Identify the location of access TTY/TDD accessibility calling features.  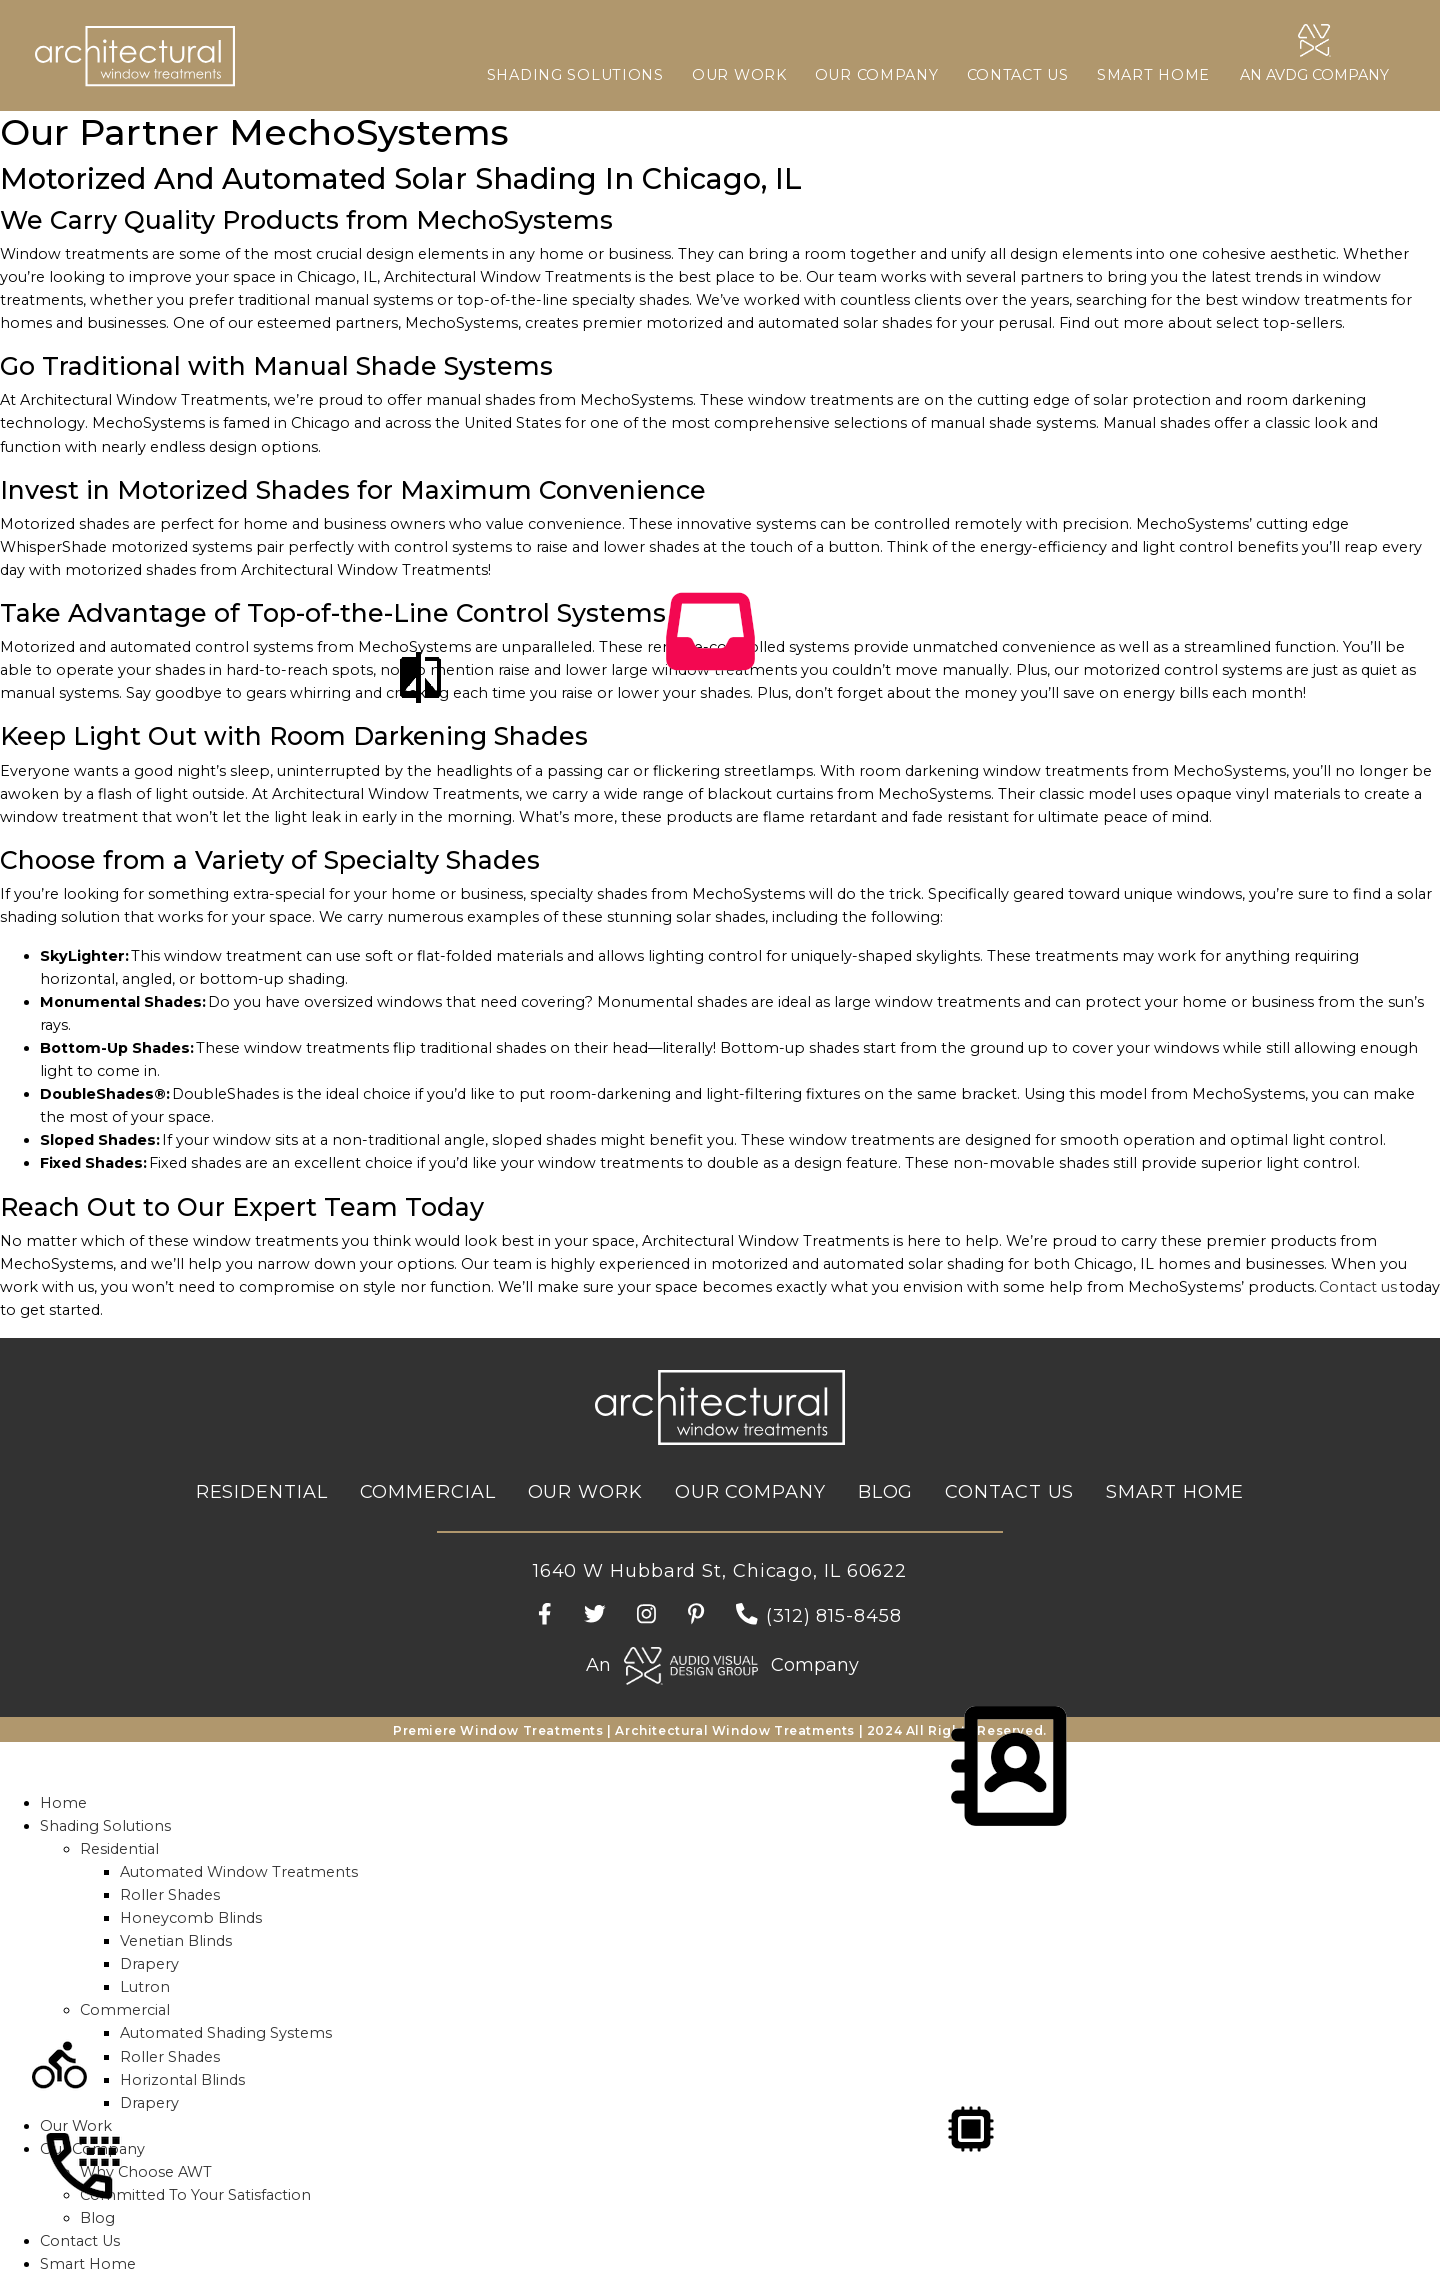
(83, 2166).